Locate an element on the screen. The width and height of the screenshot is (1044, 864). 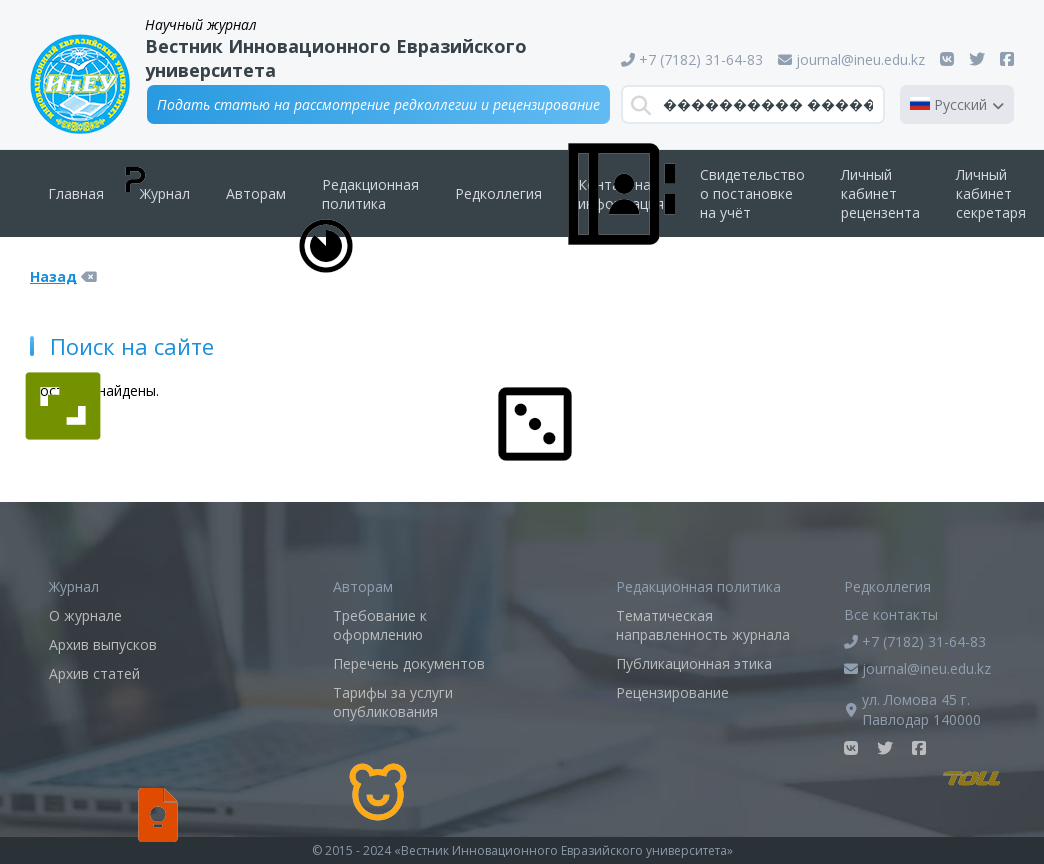
select bear avatar or profile icon is located at coordinates (378, 792).